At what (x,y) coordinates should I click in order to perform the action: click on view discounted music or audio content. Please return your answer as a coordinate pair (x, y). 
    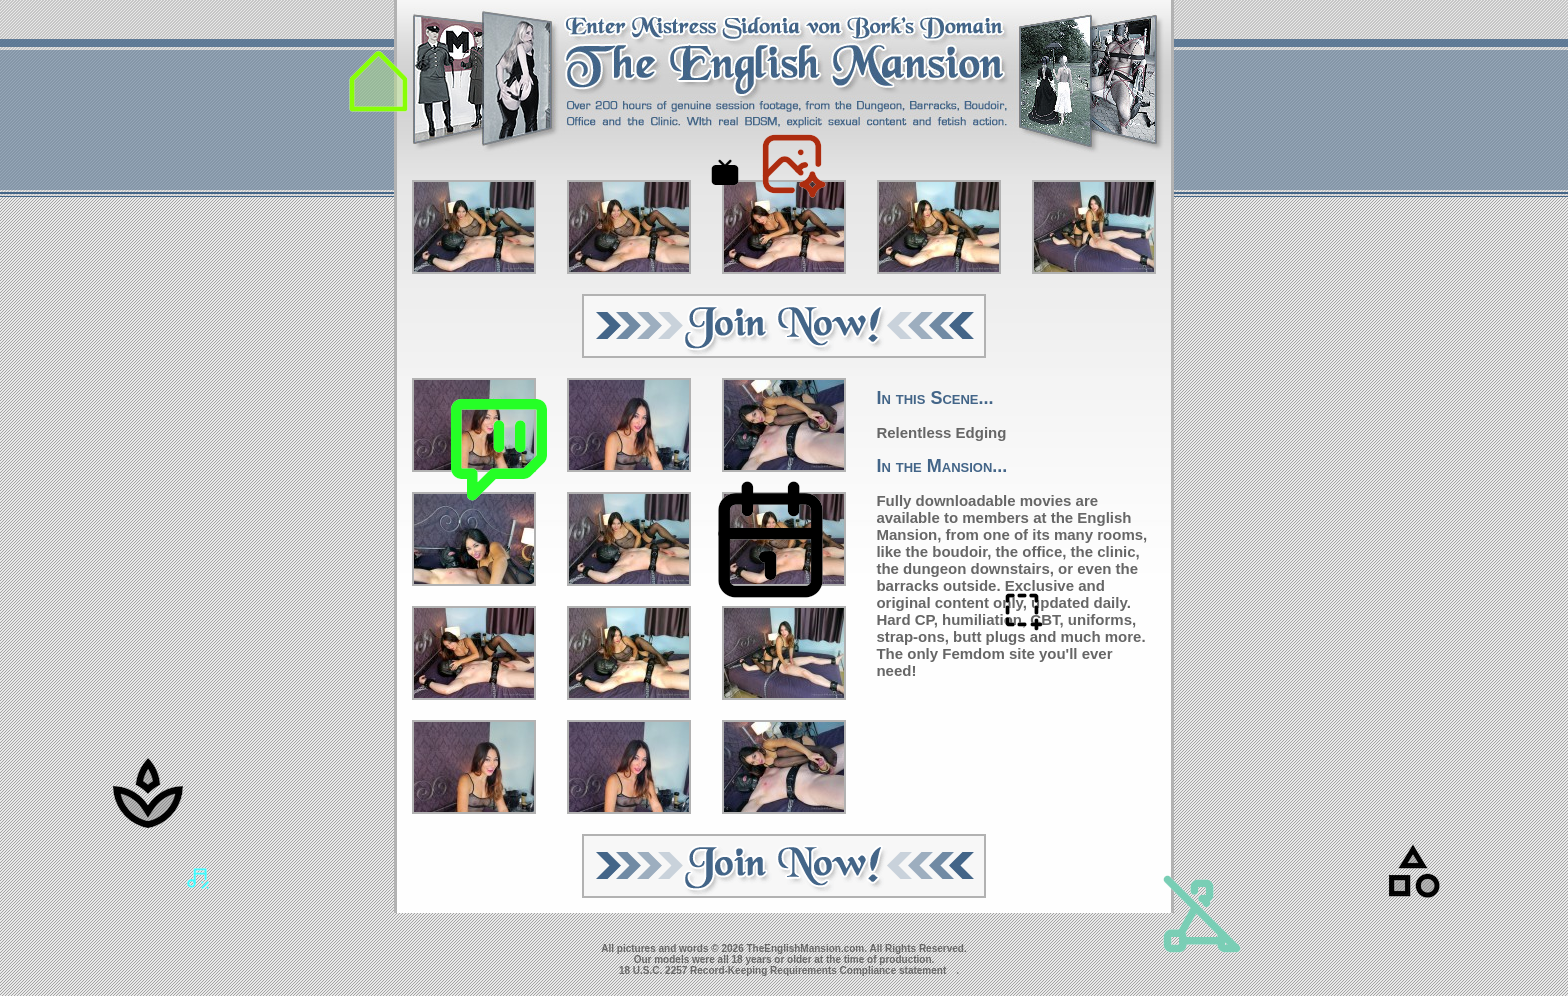
    Looking at the image, I should click on (198, 878).